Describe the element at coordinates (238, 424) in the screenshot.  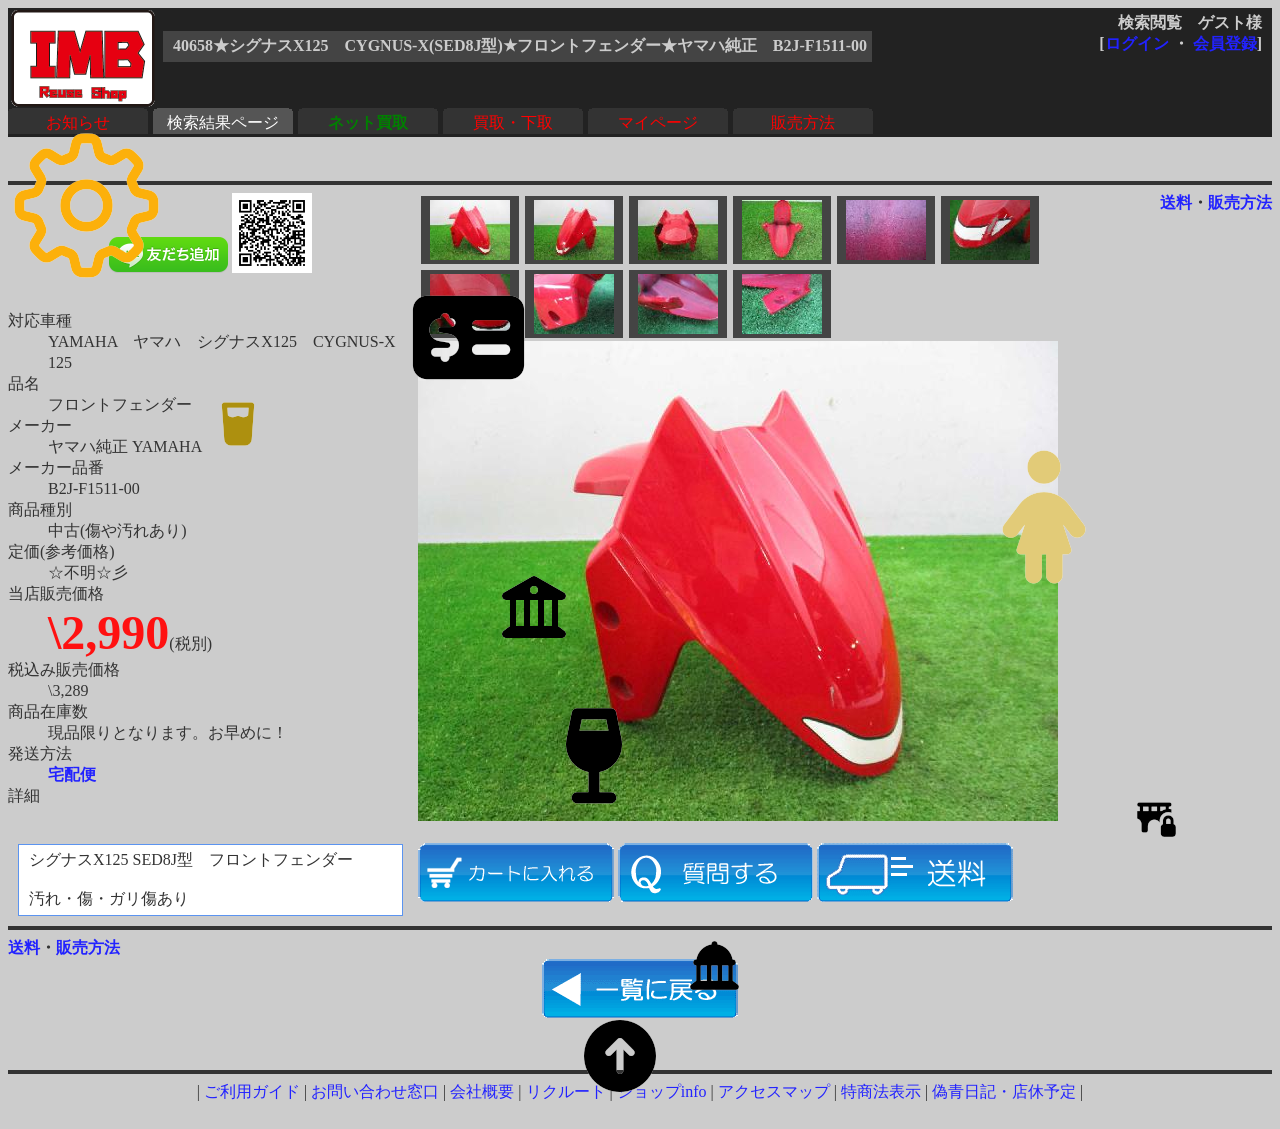
I see `track your water intake` at that location.